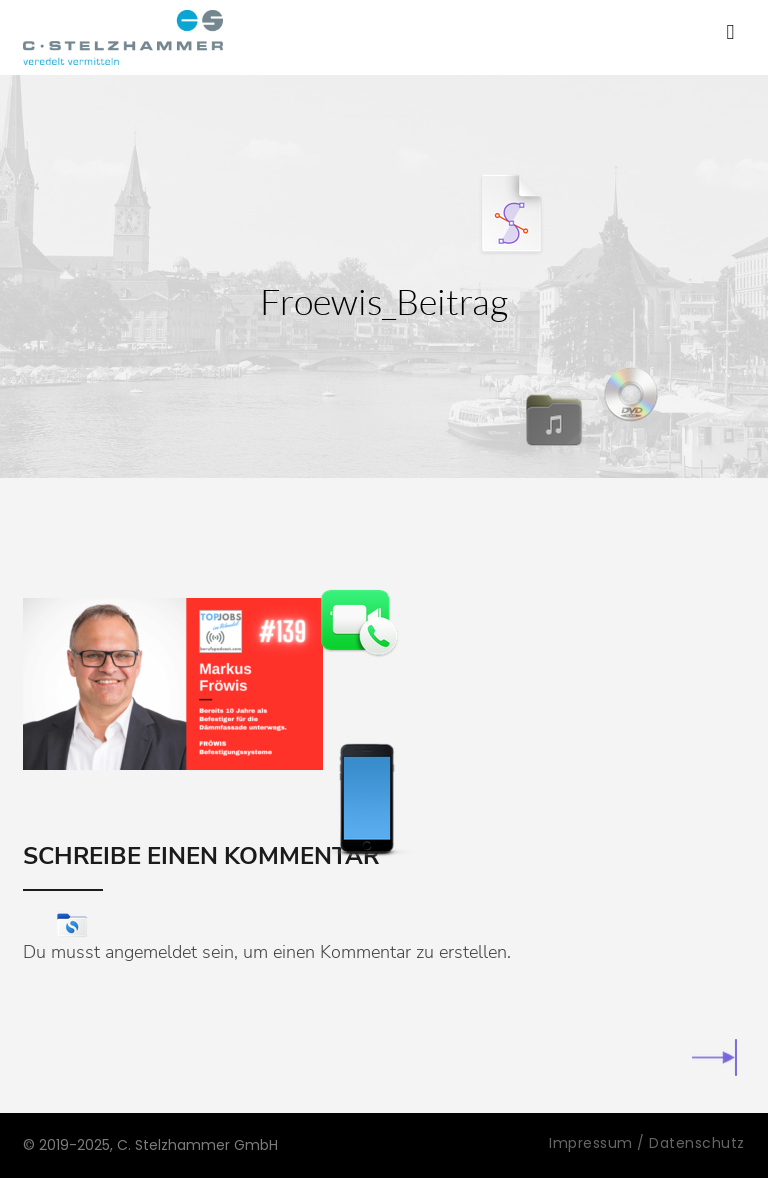 This screenshot has height=1178, width=768. What do you see at coordinates (714, 1057) in the screenshot?
I see `skip to the last item in a list or queue` at bounding box center [714, 1057].